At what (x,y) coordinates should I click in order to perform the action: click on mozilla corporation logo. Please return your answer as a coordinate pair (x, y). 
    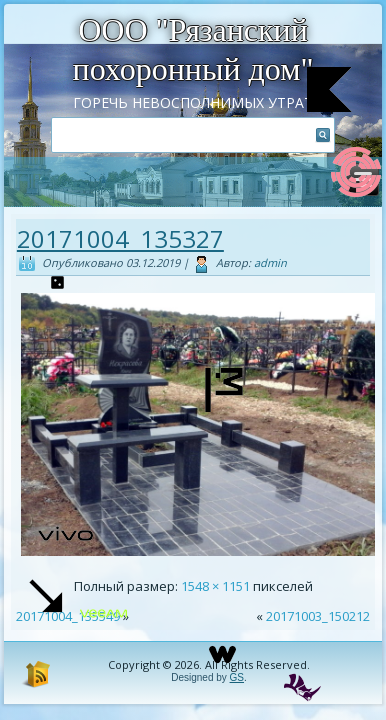
    Looking at the image, I should click on (224, 390).